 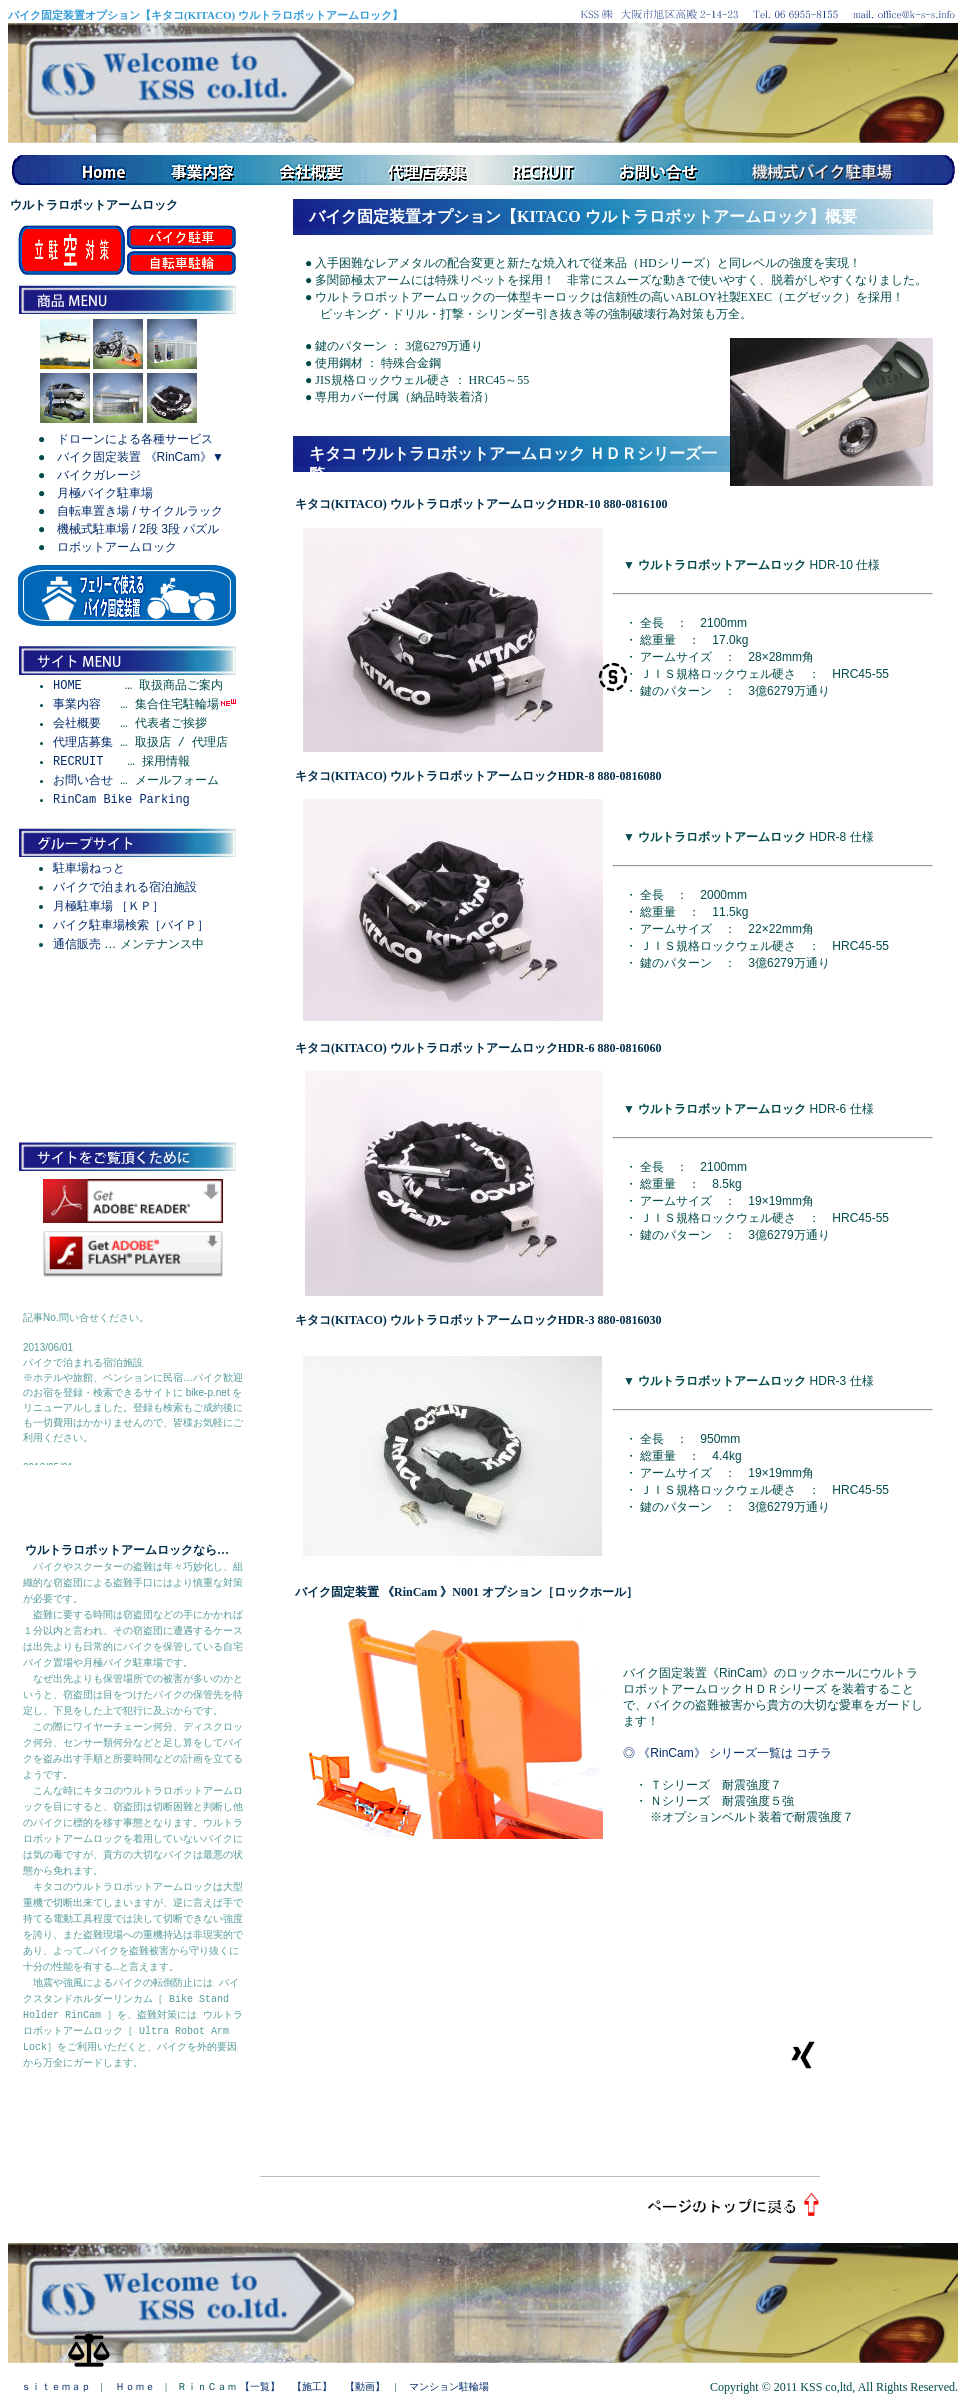 What do you see at coordinates (803, 2055) in the screenshot?
I see `link to xing professional network profile` at bounding box center [803, 2055].